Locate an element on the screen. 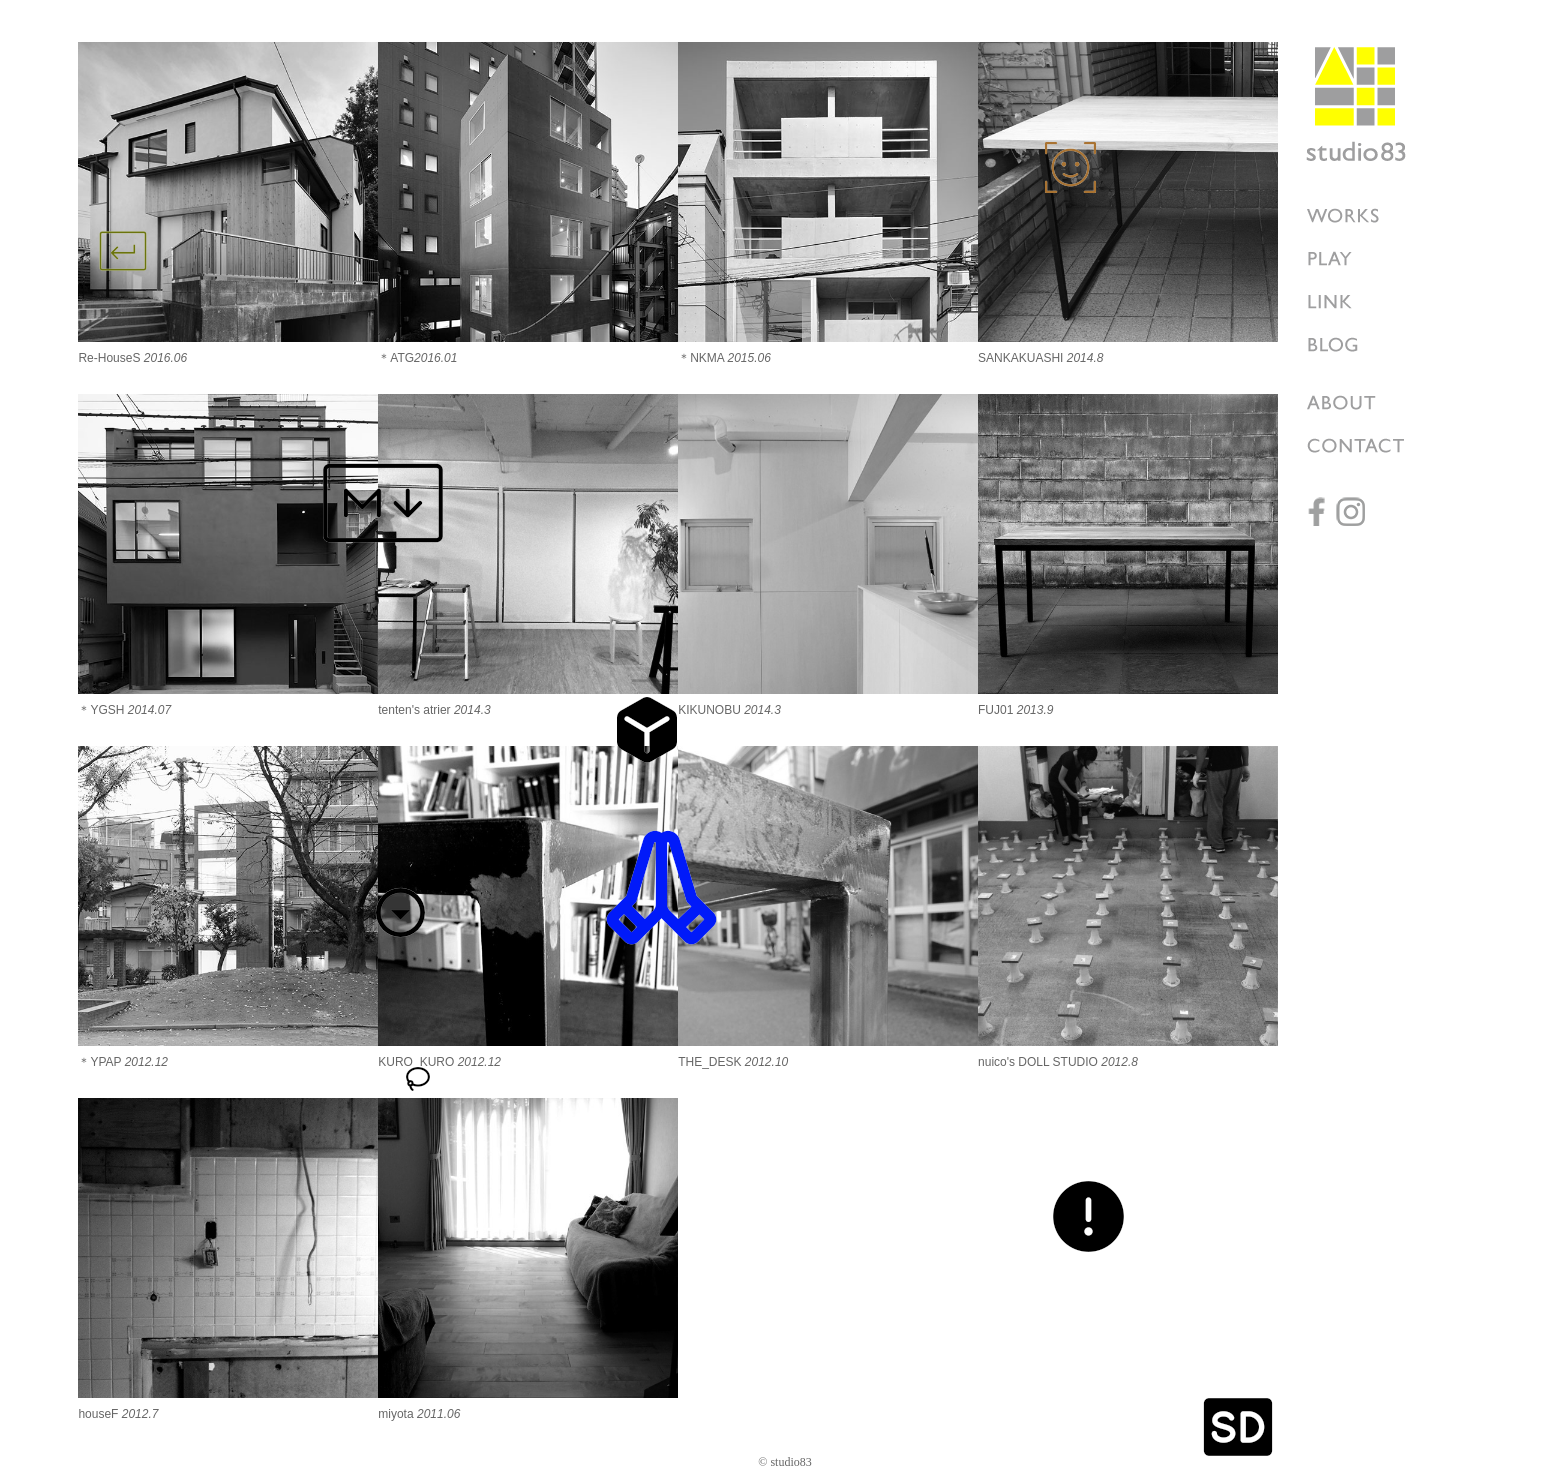 Image resolution: width=1568 pixels, height=1480 pixels. indicates markdown formatting is supported is located at coordinates (383, 503).